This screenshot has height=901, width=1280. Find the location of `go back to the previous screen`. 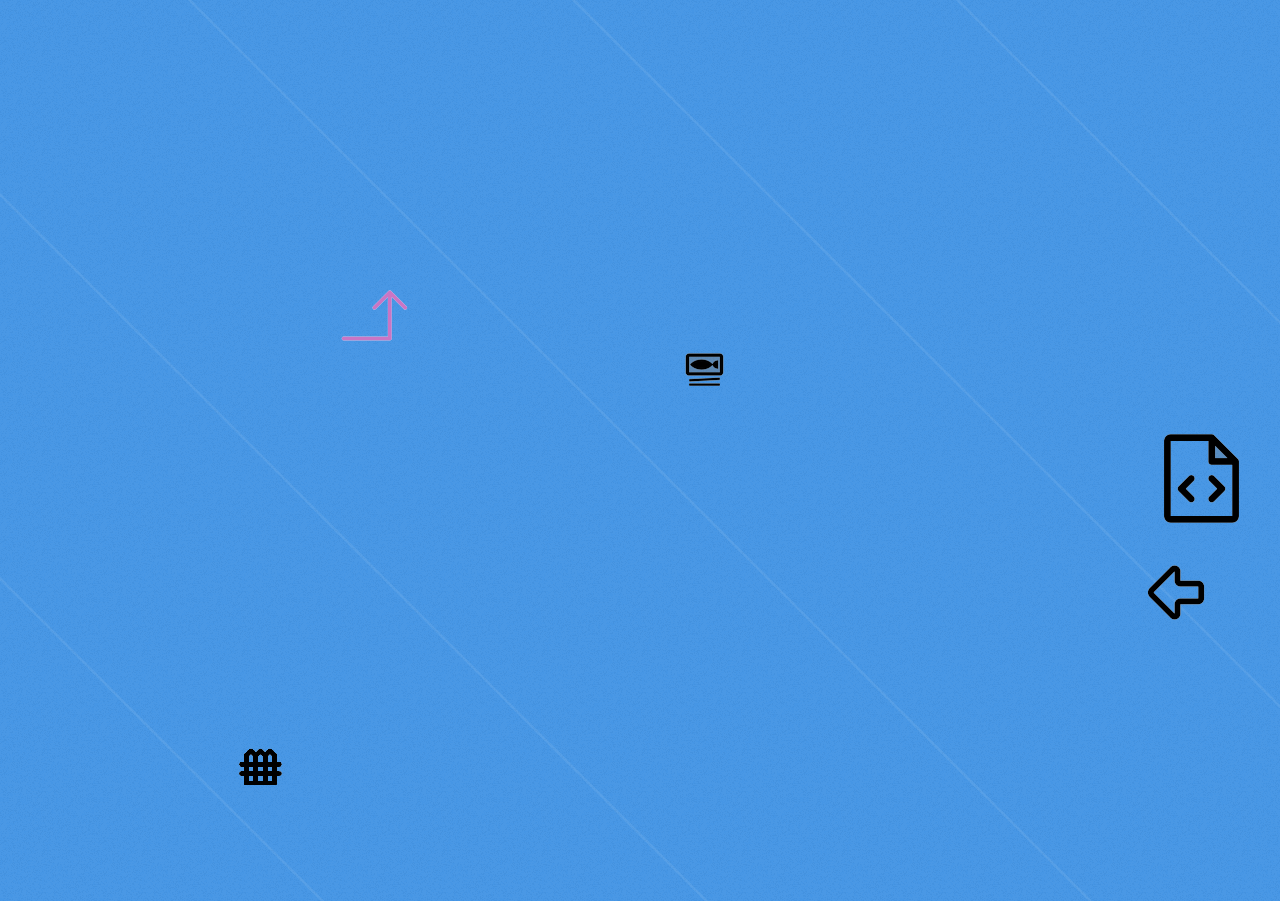

go back to the previous screen is located at coordinates (1177, 592).